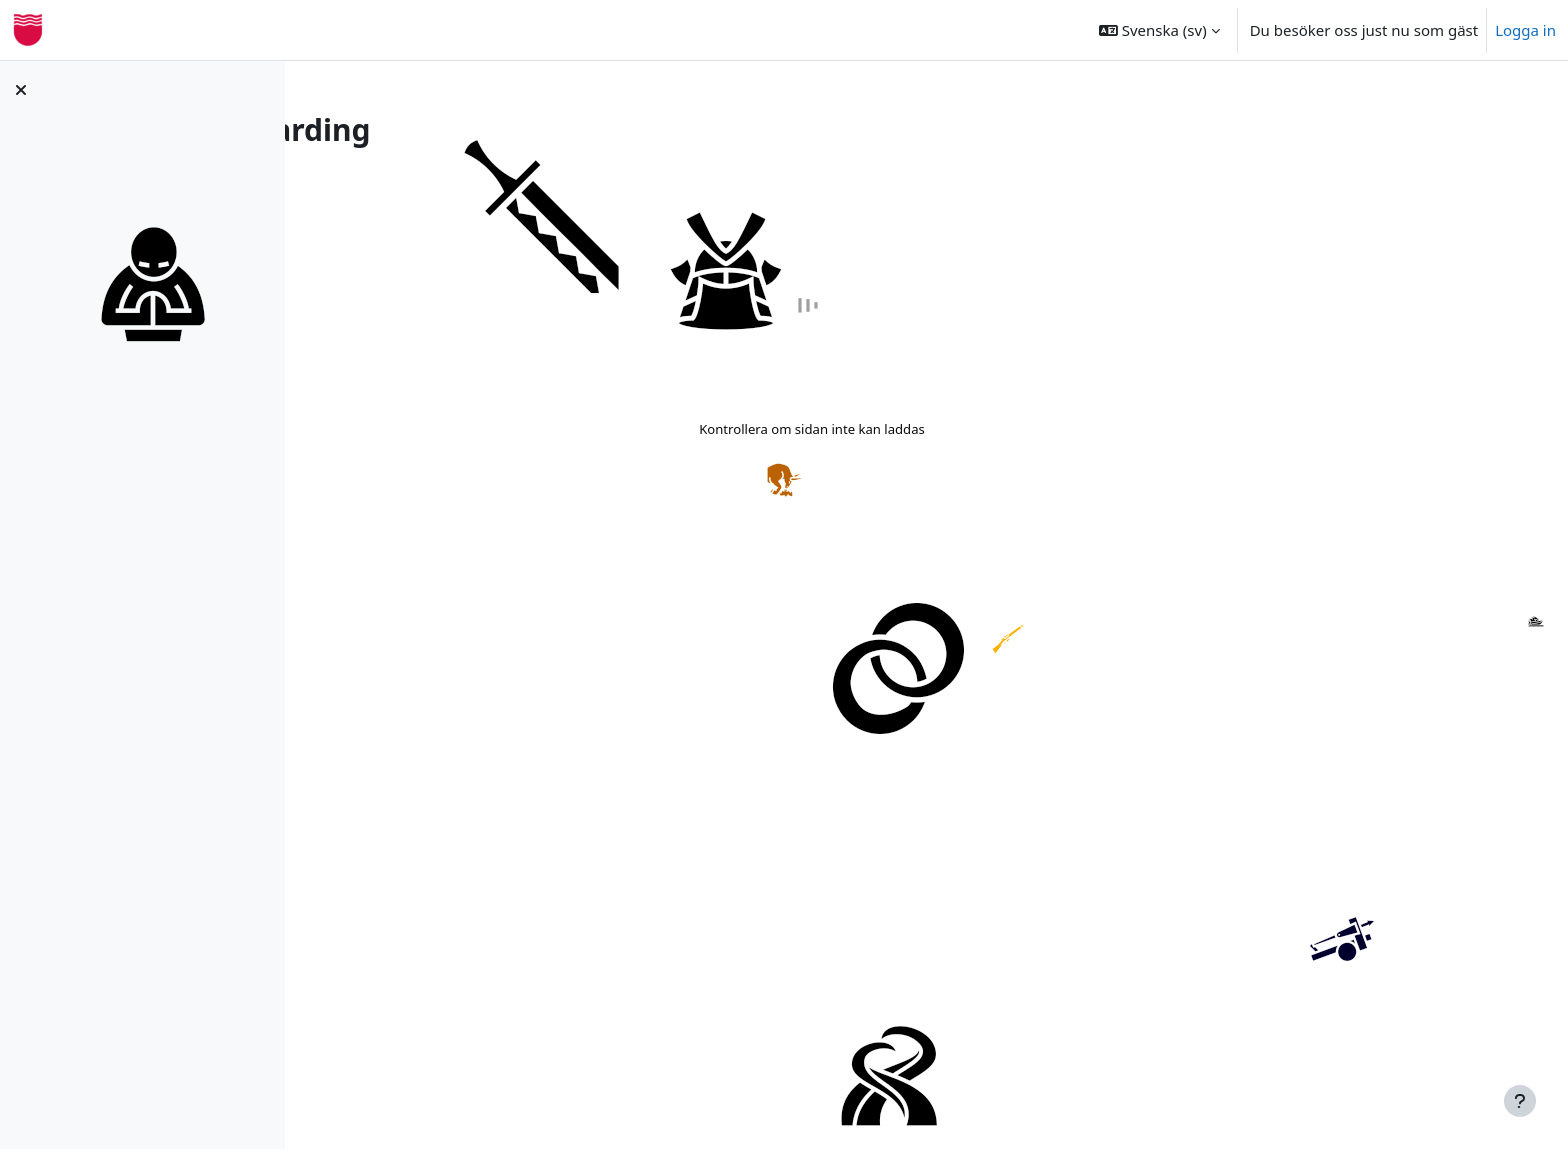  What do you see at coordinates (889, 1075) in the screenshot?
I see `indicates a monster or creature encounter` at bounding box center [889, 1075].